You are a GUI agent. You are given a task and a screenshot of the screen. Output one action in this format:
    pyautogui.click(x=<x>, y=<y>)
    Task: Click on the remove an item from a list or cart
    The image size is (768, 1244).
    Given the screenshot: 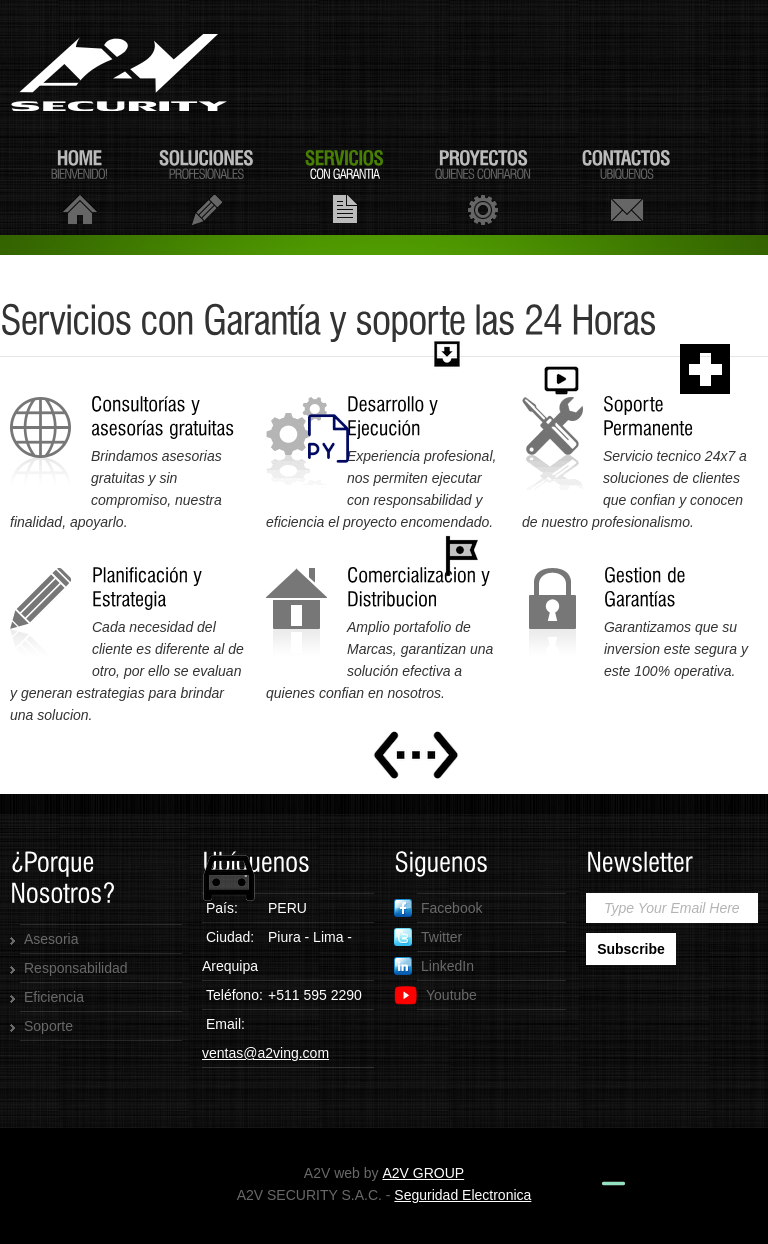 What is the action you would take?
    pyautogui.click(x=613, y=1183)
    